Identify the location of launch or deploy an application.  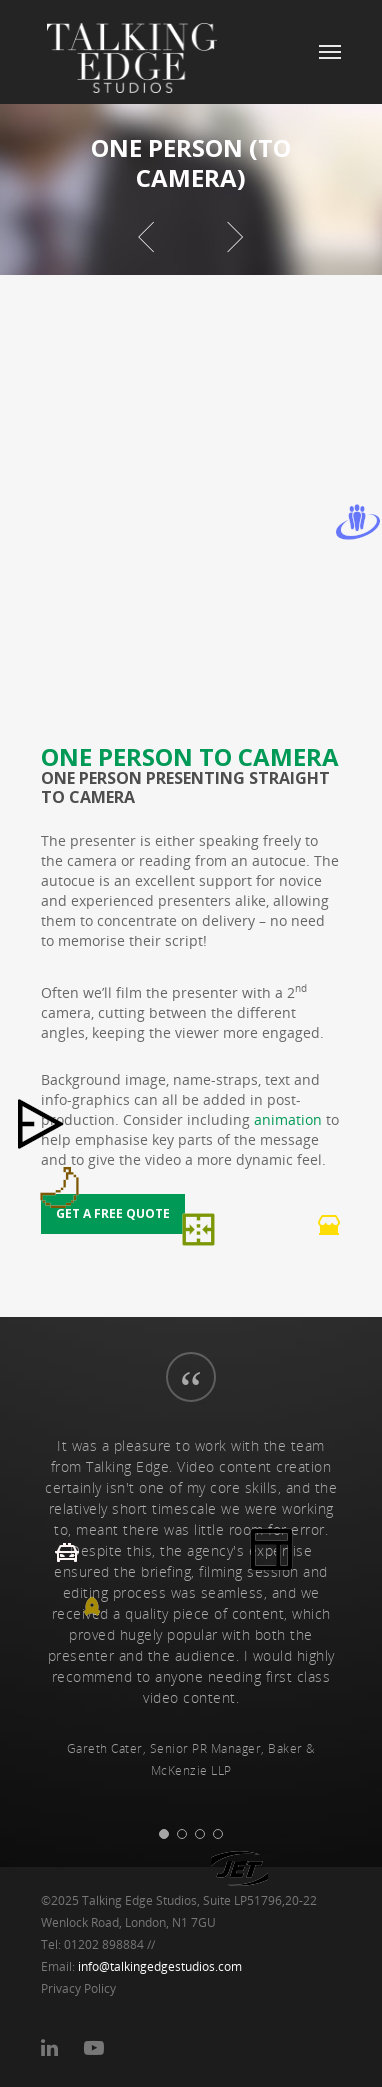
(92, 1606).